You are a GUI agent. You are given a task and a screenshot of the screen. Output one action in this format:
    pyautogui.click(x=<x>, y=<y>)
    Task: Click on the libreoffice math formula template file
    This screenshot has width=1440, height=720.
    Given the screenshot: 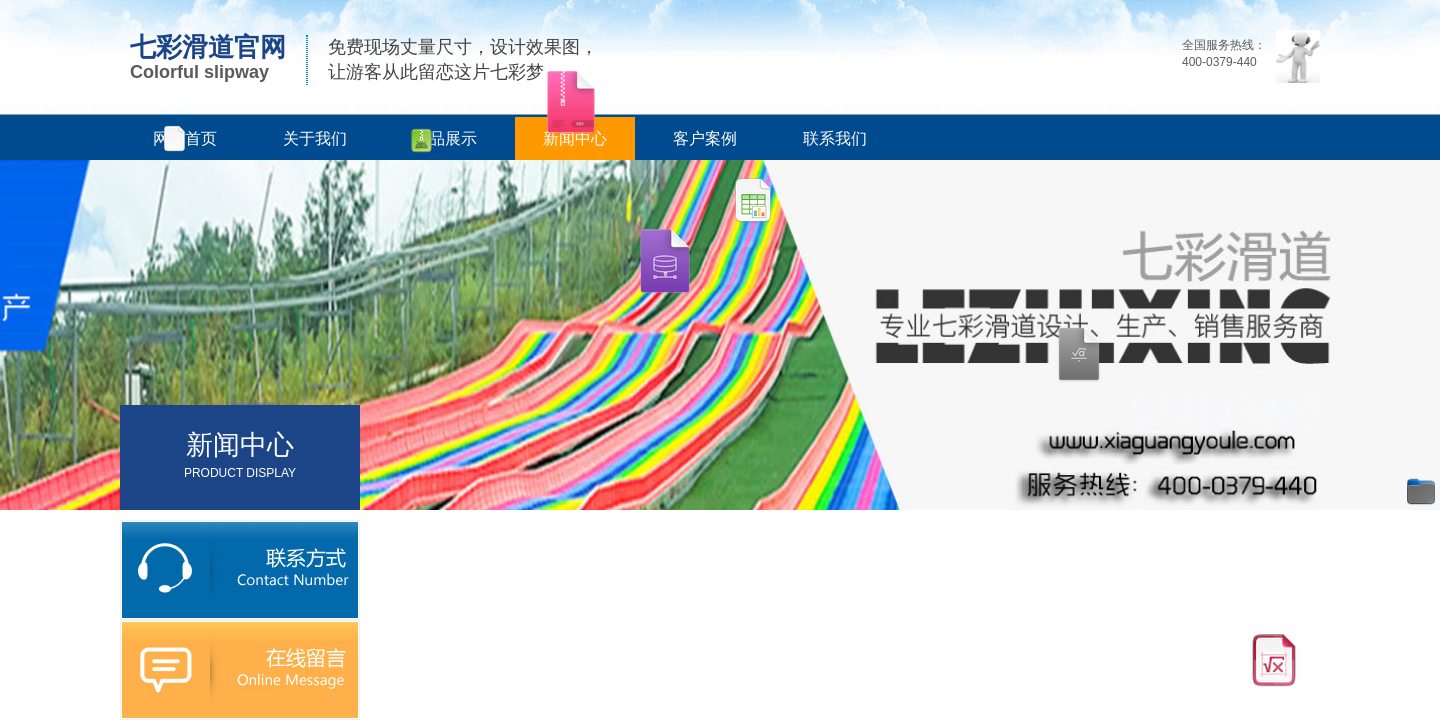 What is the action you would take?
    pyautogui.click(x=1274, y=660)
    